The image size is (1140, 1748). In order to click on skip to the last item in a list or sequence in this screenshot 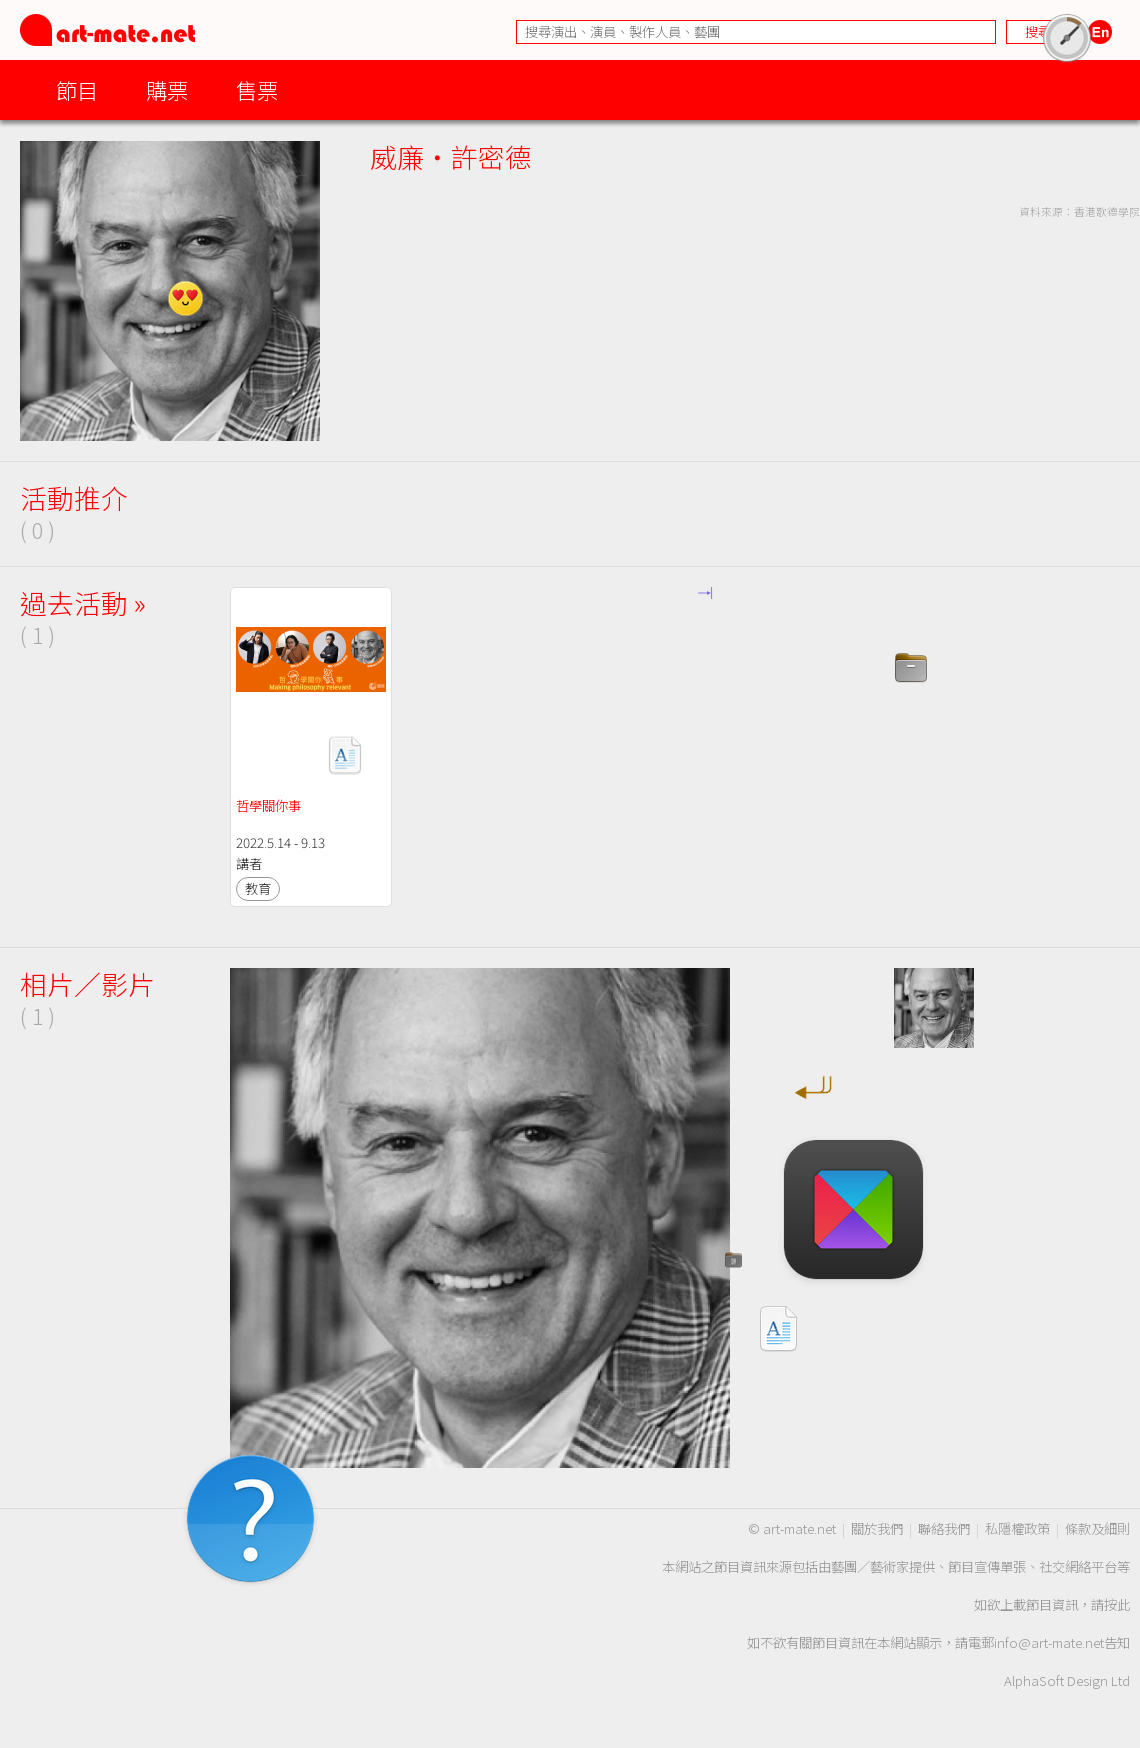, I will do `click(705, 593)`.